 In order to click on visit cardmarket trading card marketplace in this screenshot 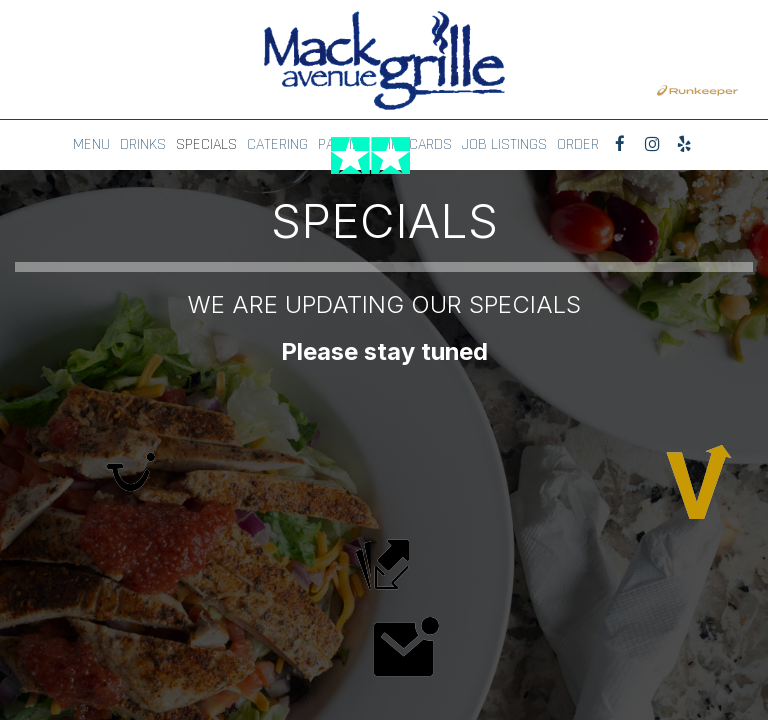, I will do `click(382, 564)`.